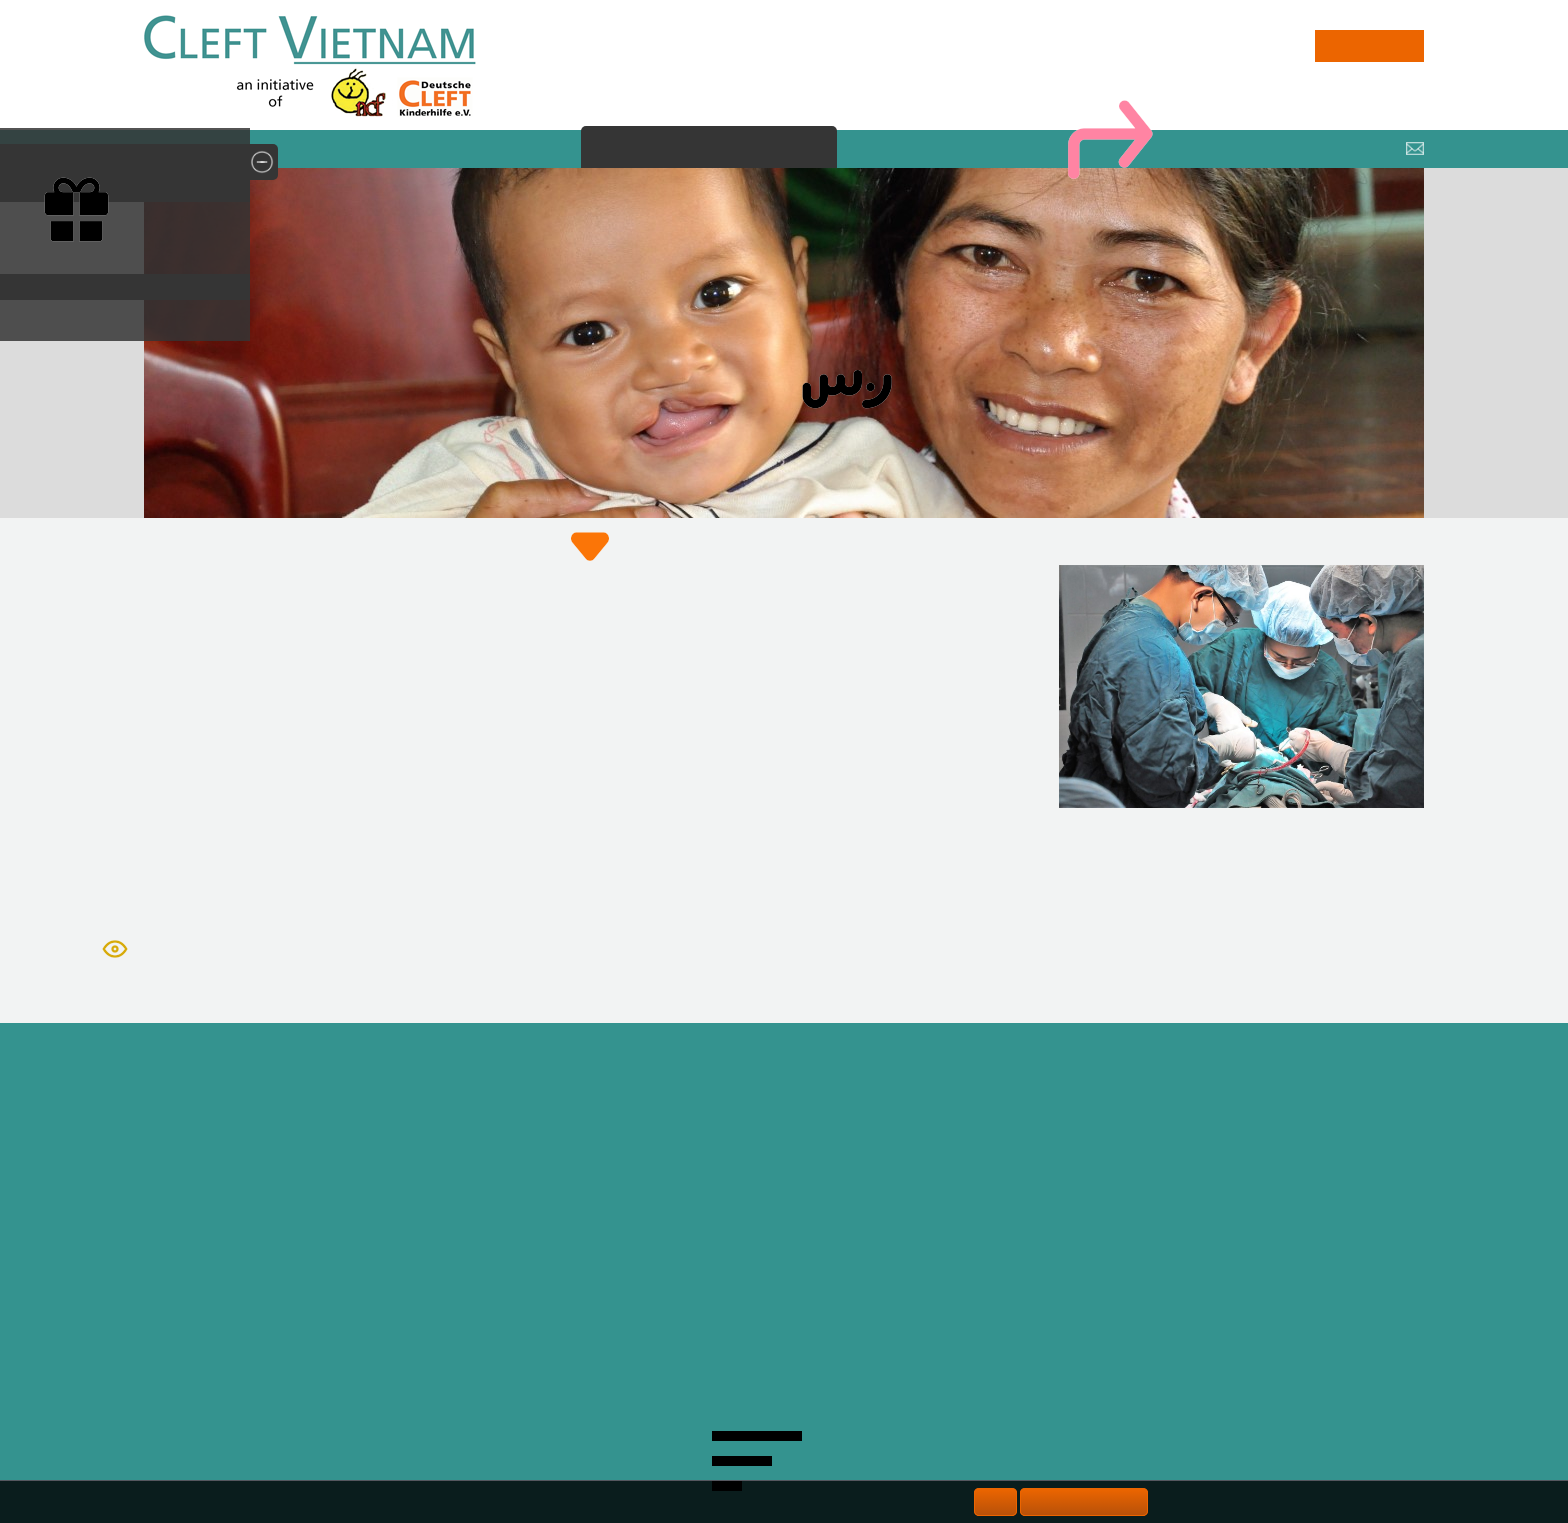  Describe the element at coordinates (590, 545) in the screenshot. I see `expand dropdown menu` at that location.